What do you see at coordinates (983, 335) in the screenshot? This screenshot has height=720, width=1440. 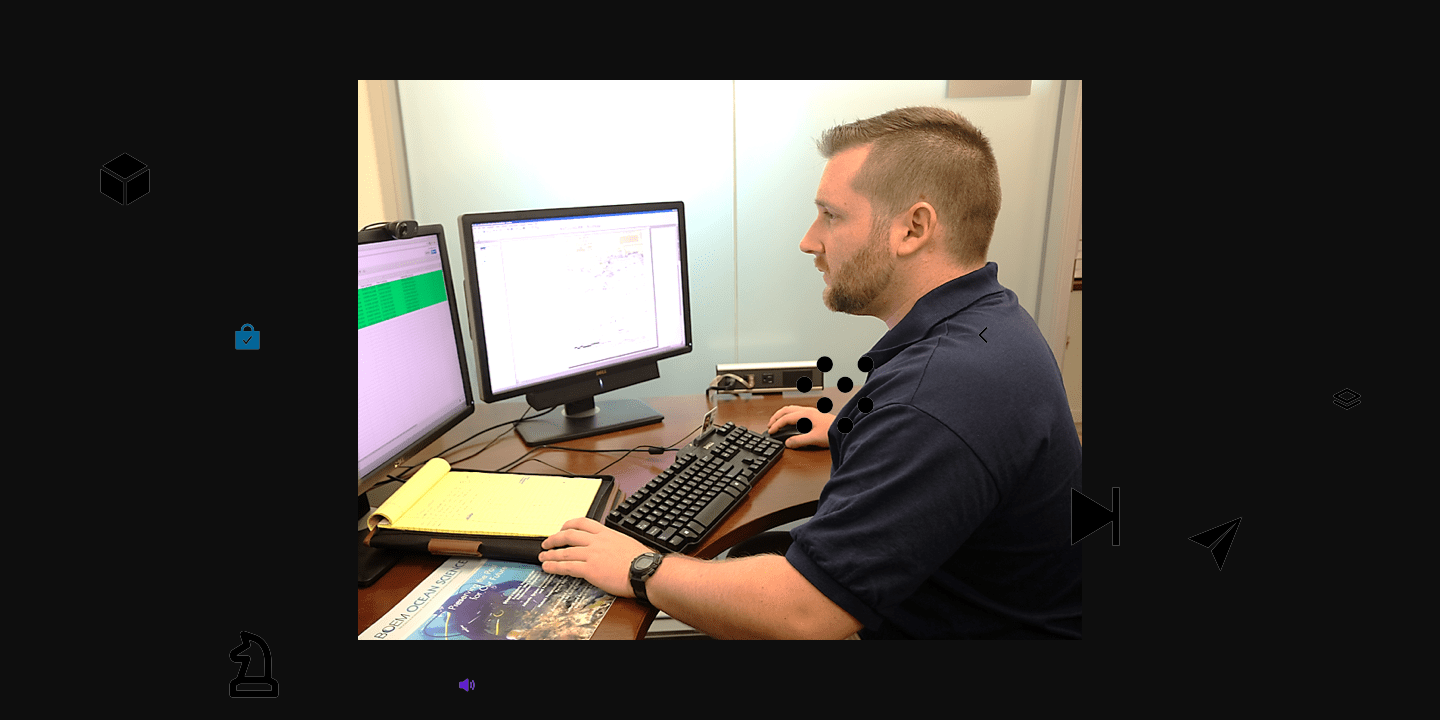 I see `go back to the previous screen` at bounding box center [983, 335].